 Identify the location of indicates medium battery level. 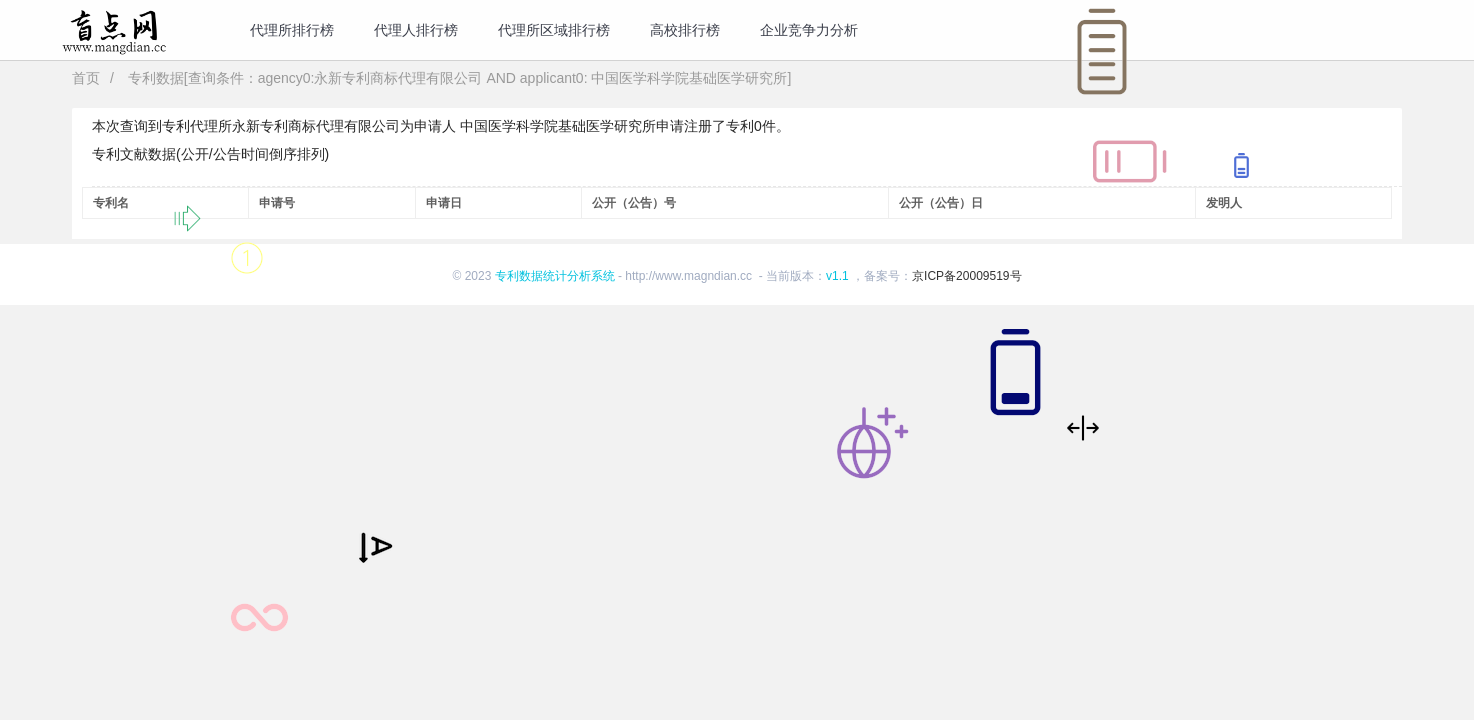
(1128, 161).